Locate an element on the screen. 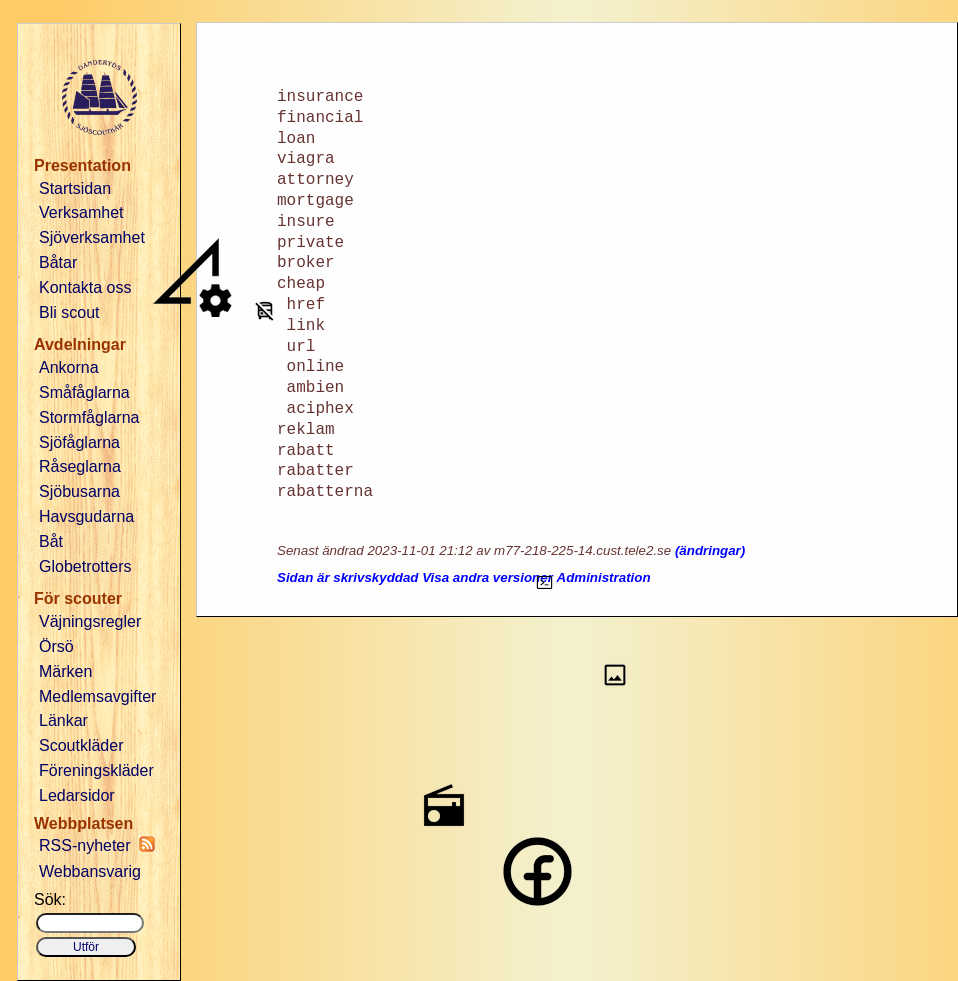 The height and width of the screenshot is (981, 958). open terminal or command line interface is located at coordinates (544, 582).